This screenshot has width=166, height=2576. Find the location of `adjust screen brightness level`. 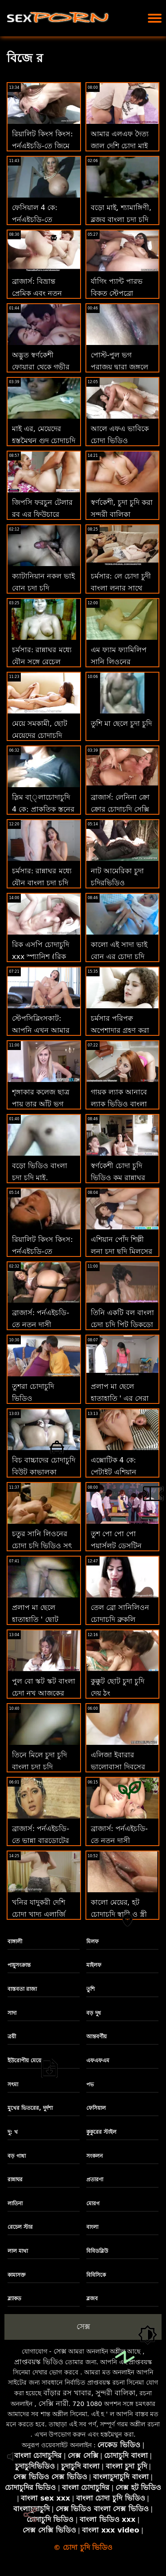

adjust screen brightness level is located at coordinates (147, 2334).